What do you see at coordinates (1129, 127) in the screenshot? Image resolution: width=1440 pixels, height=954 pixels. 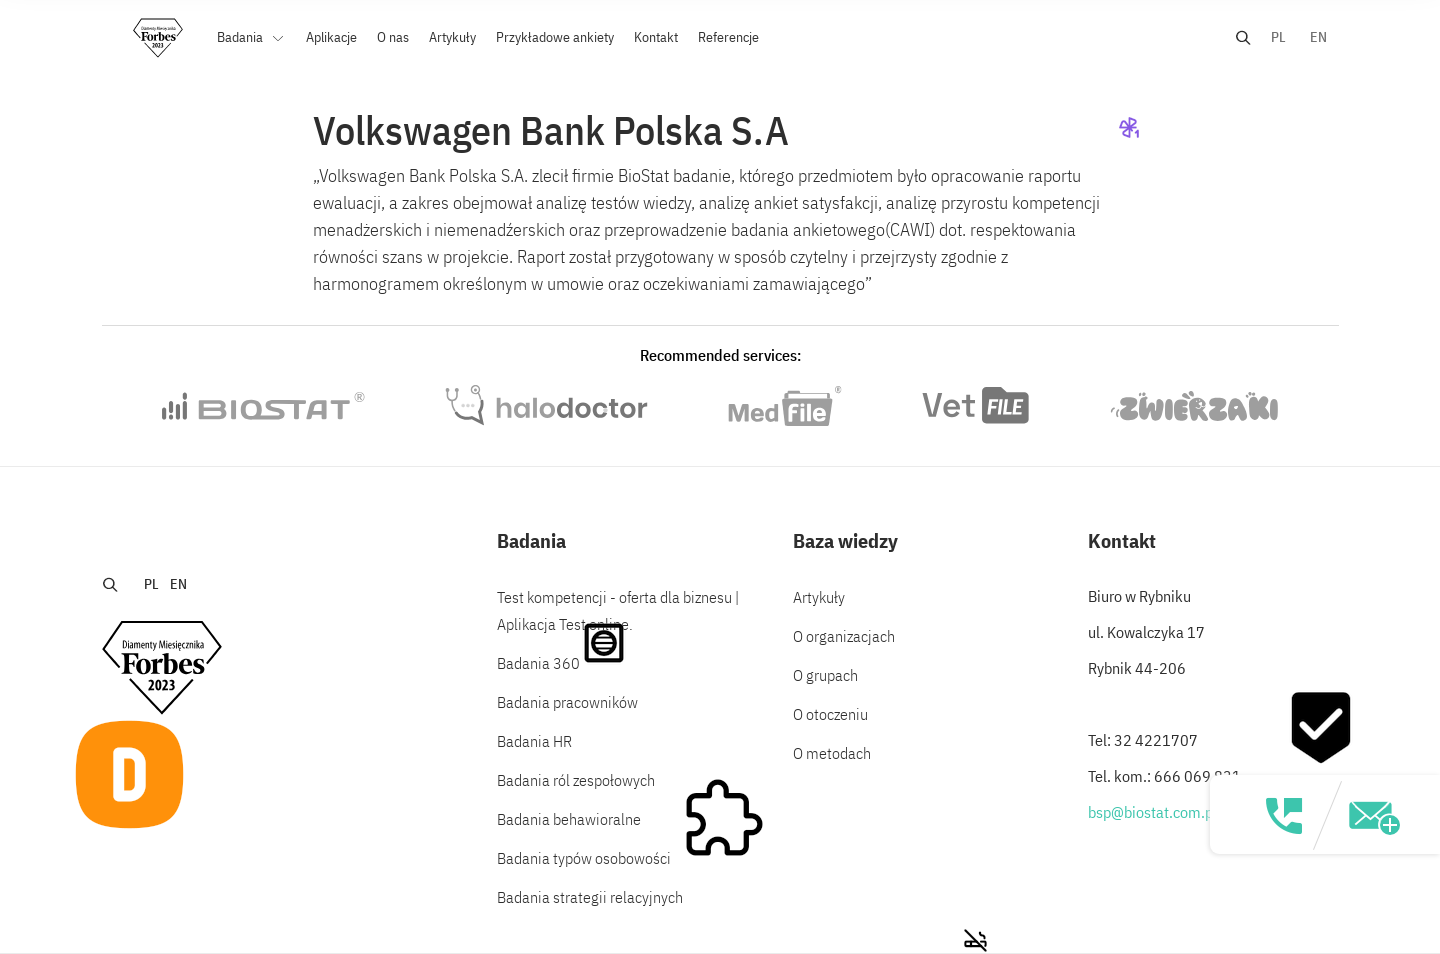 I see `adjust car ventilation fan to setting 1` at bounding box center [1129, 127].